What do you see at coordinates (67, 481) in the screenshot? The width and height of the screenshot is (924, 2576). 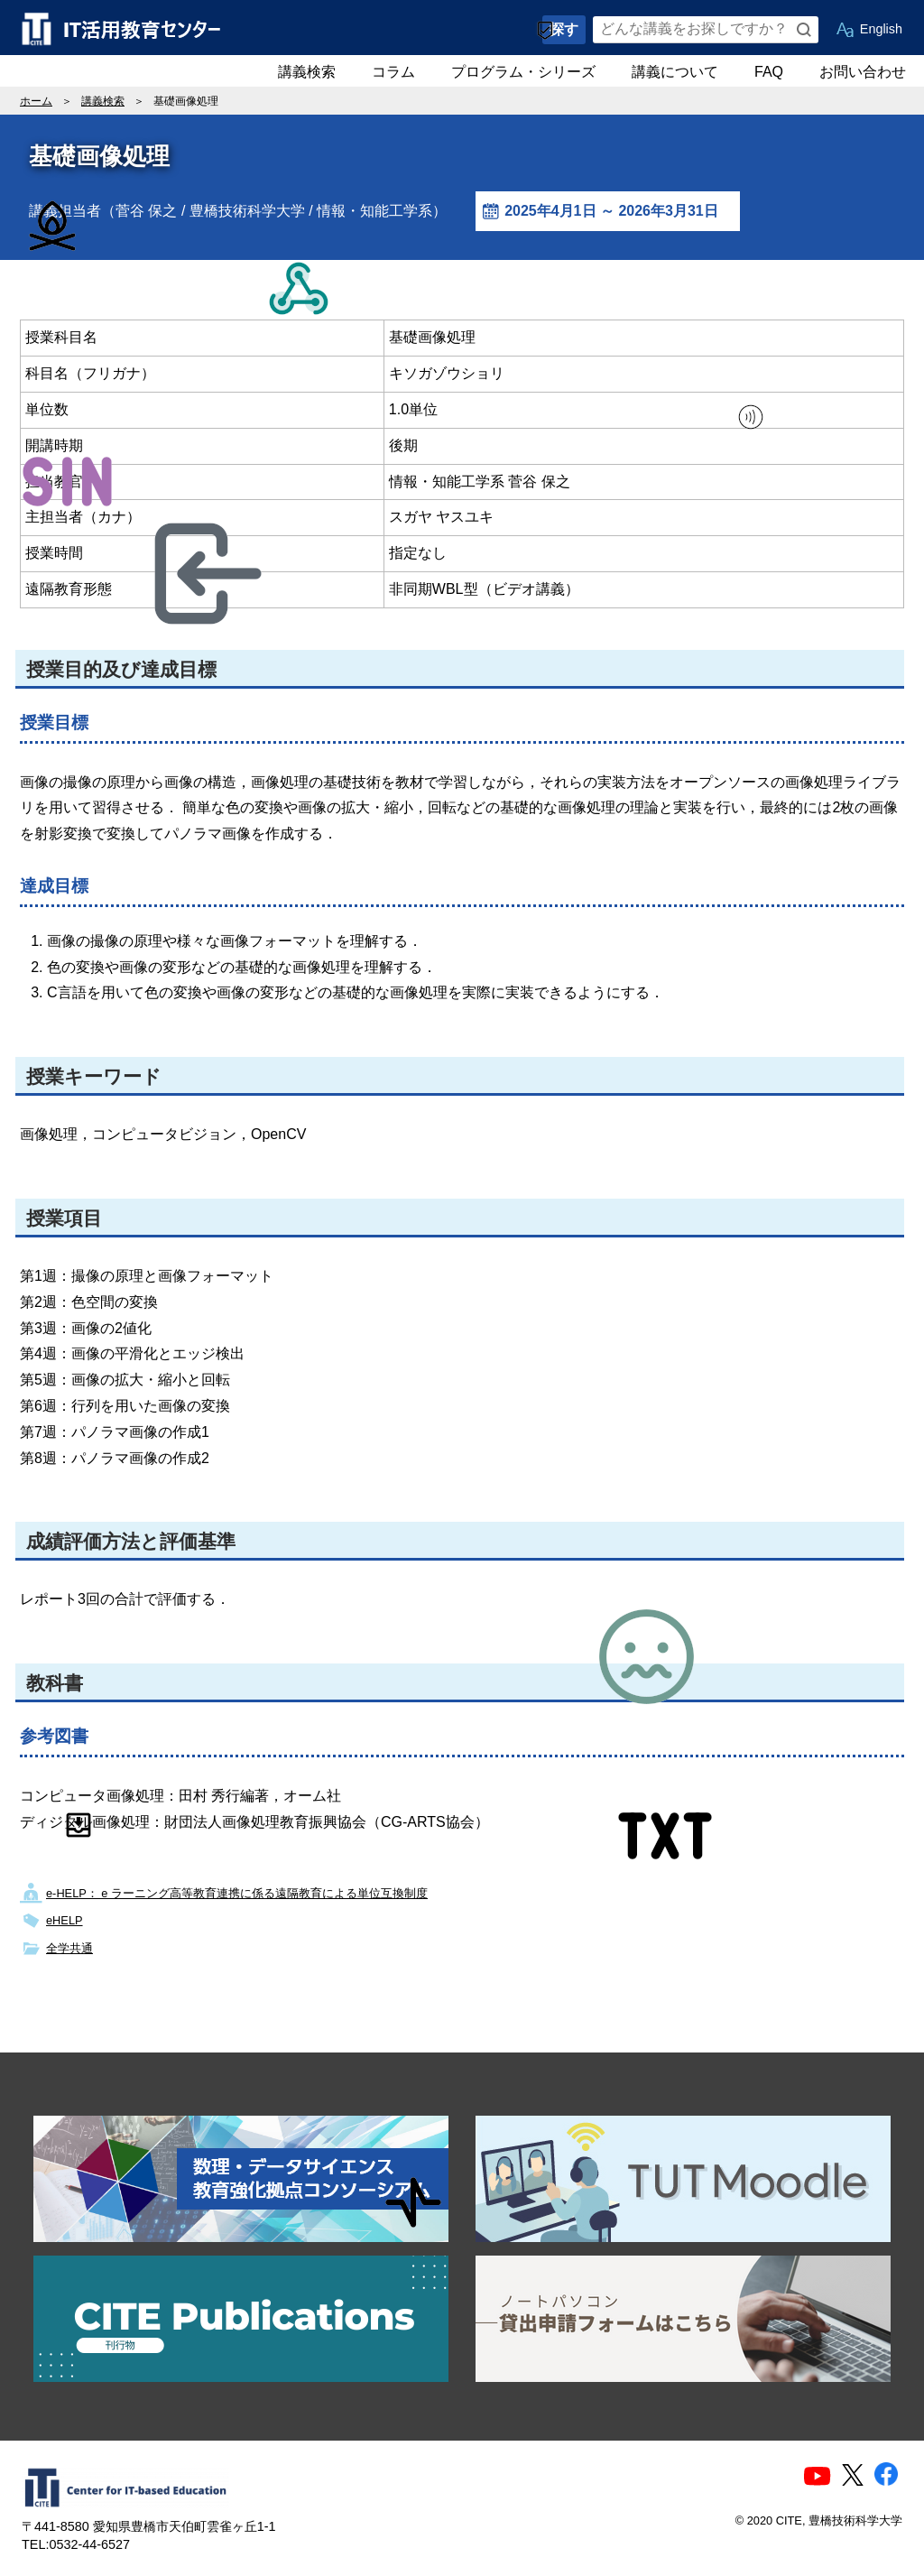 I see `access sine function in calculator` at bounding box center [67, 481].